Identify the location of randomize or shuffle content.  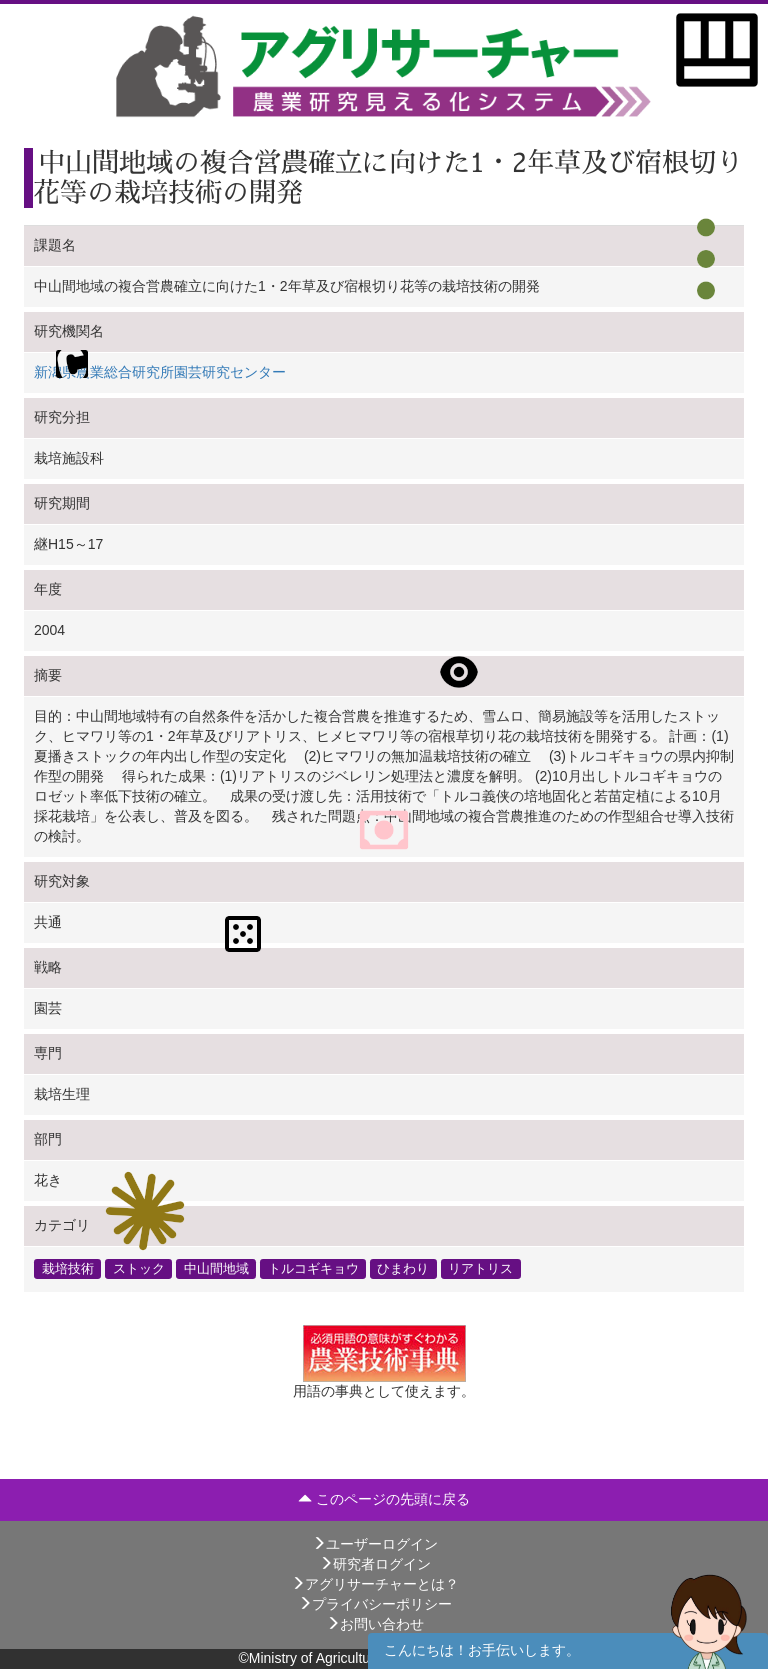
(243, 934).